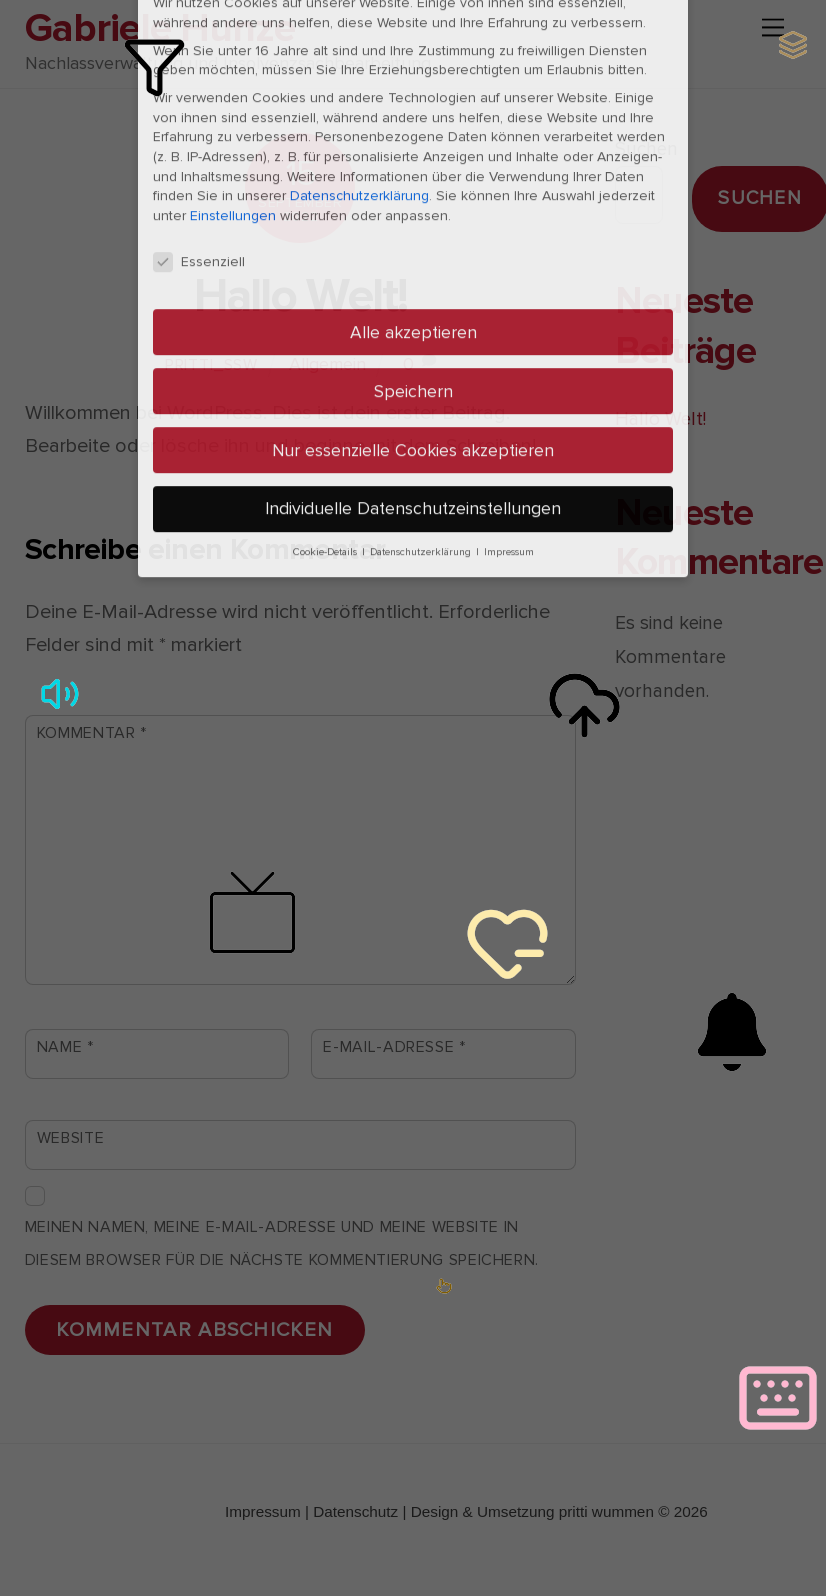 This screenshot has width=826, height=1596. What do you see at coordinates (60, 694) in the screenshot?
I see `adjust audio volume level` at bounding box center [60, 694].